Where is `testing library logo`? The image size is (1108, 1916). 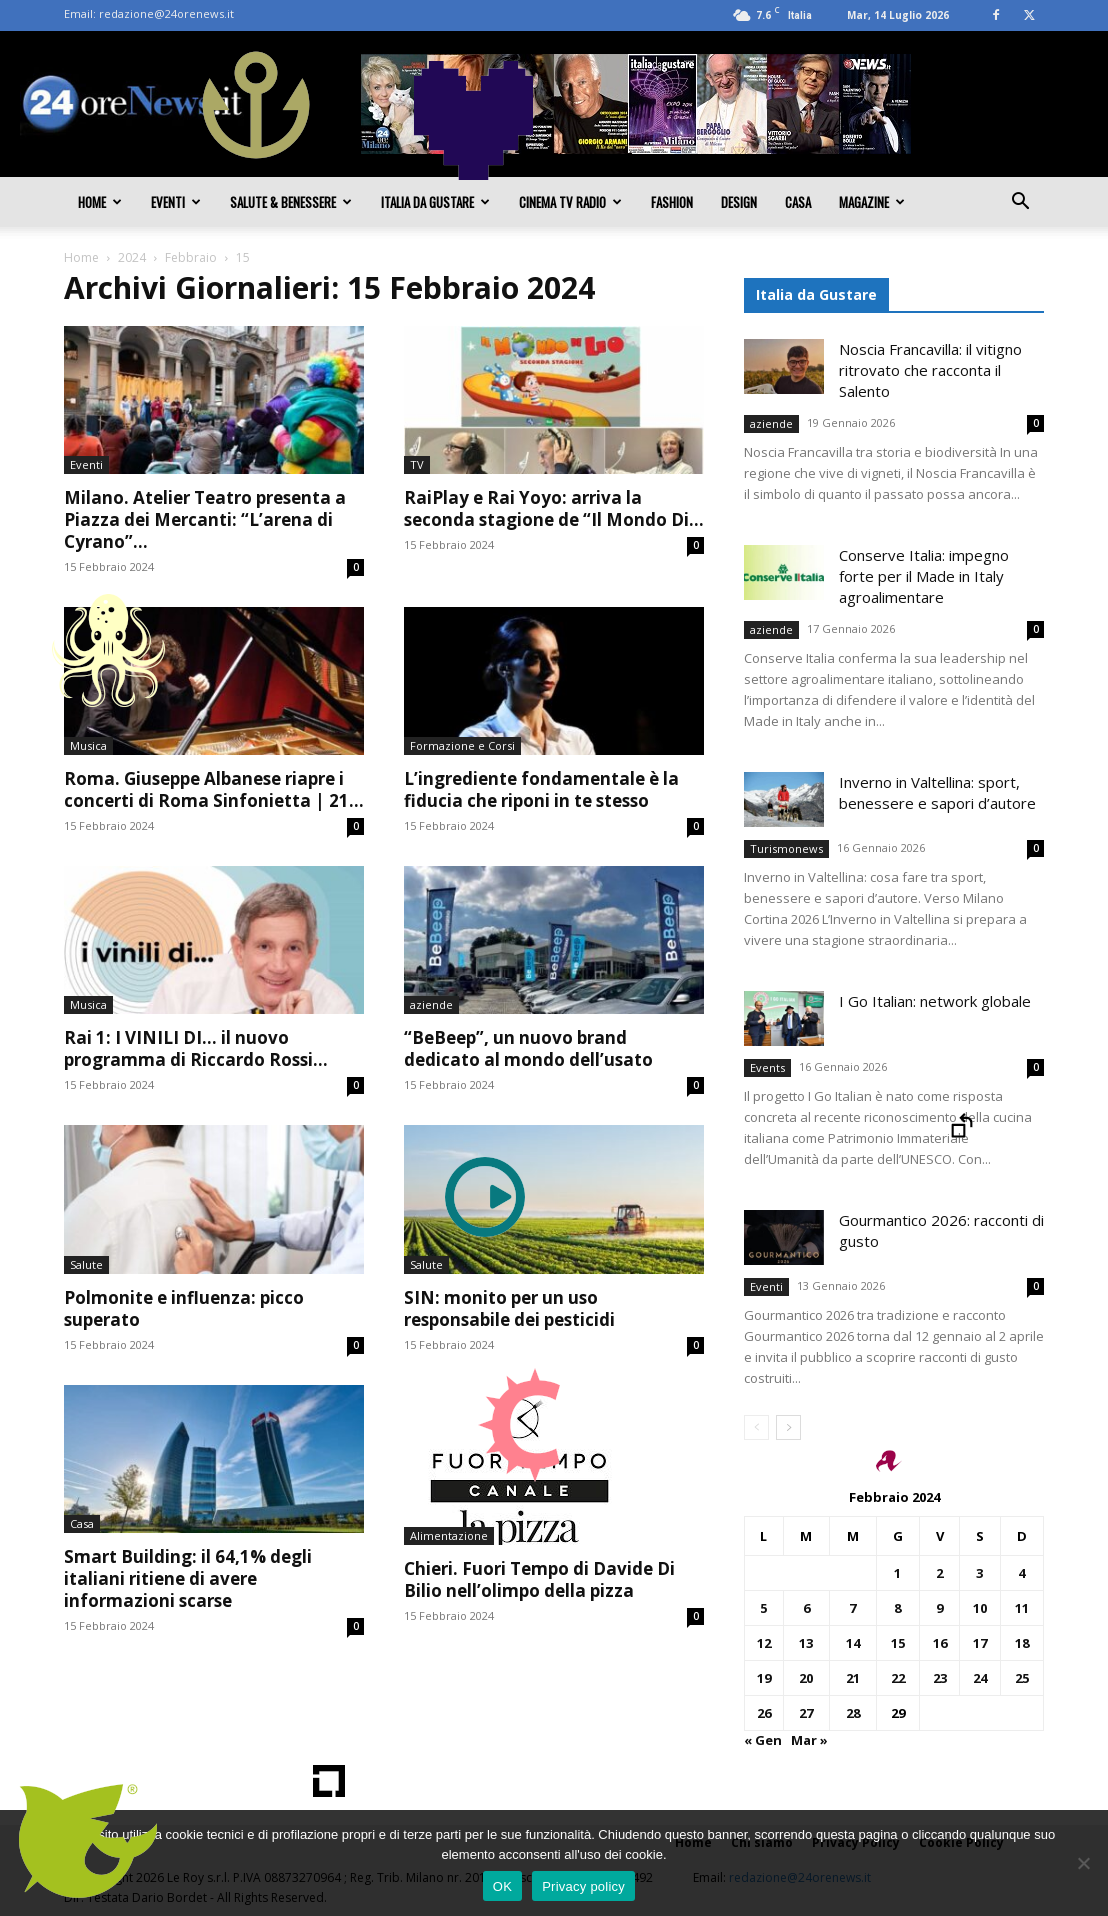
testing library logo is located at coordinates (108, 650).